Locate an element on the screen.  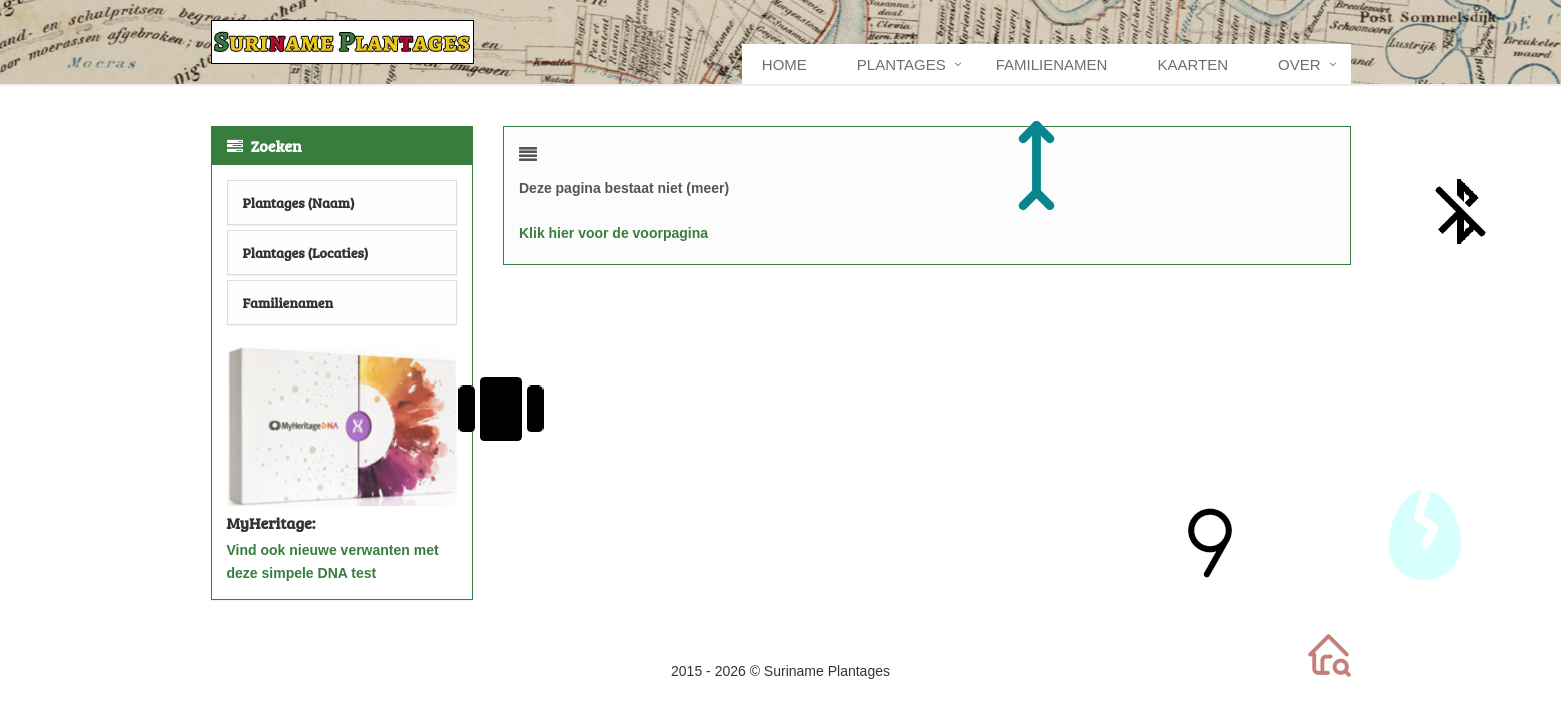
bluetooth is currently disabled is located at coordinates (1460, 211).